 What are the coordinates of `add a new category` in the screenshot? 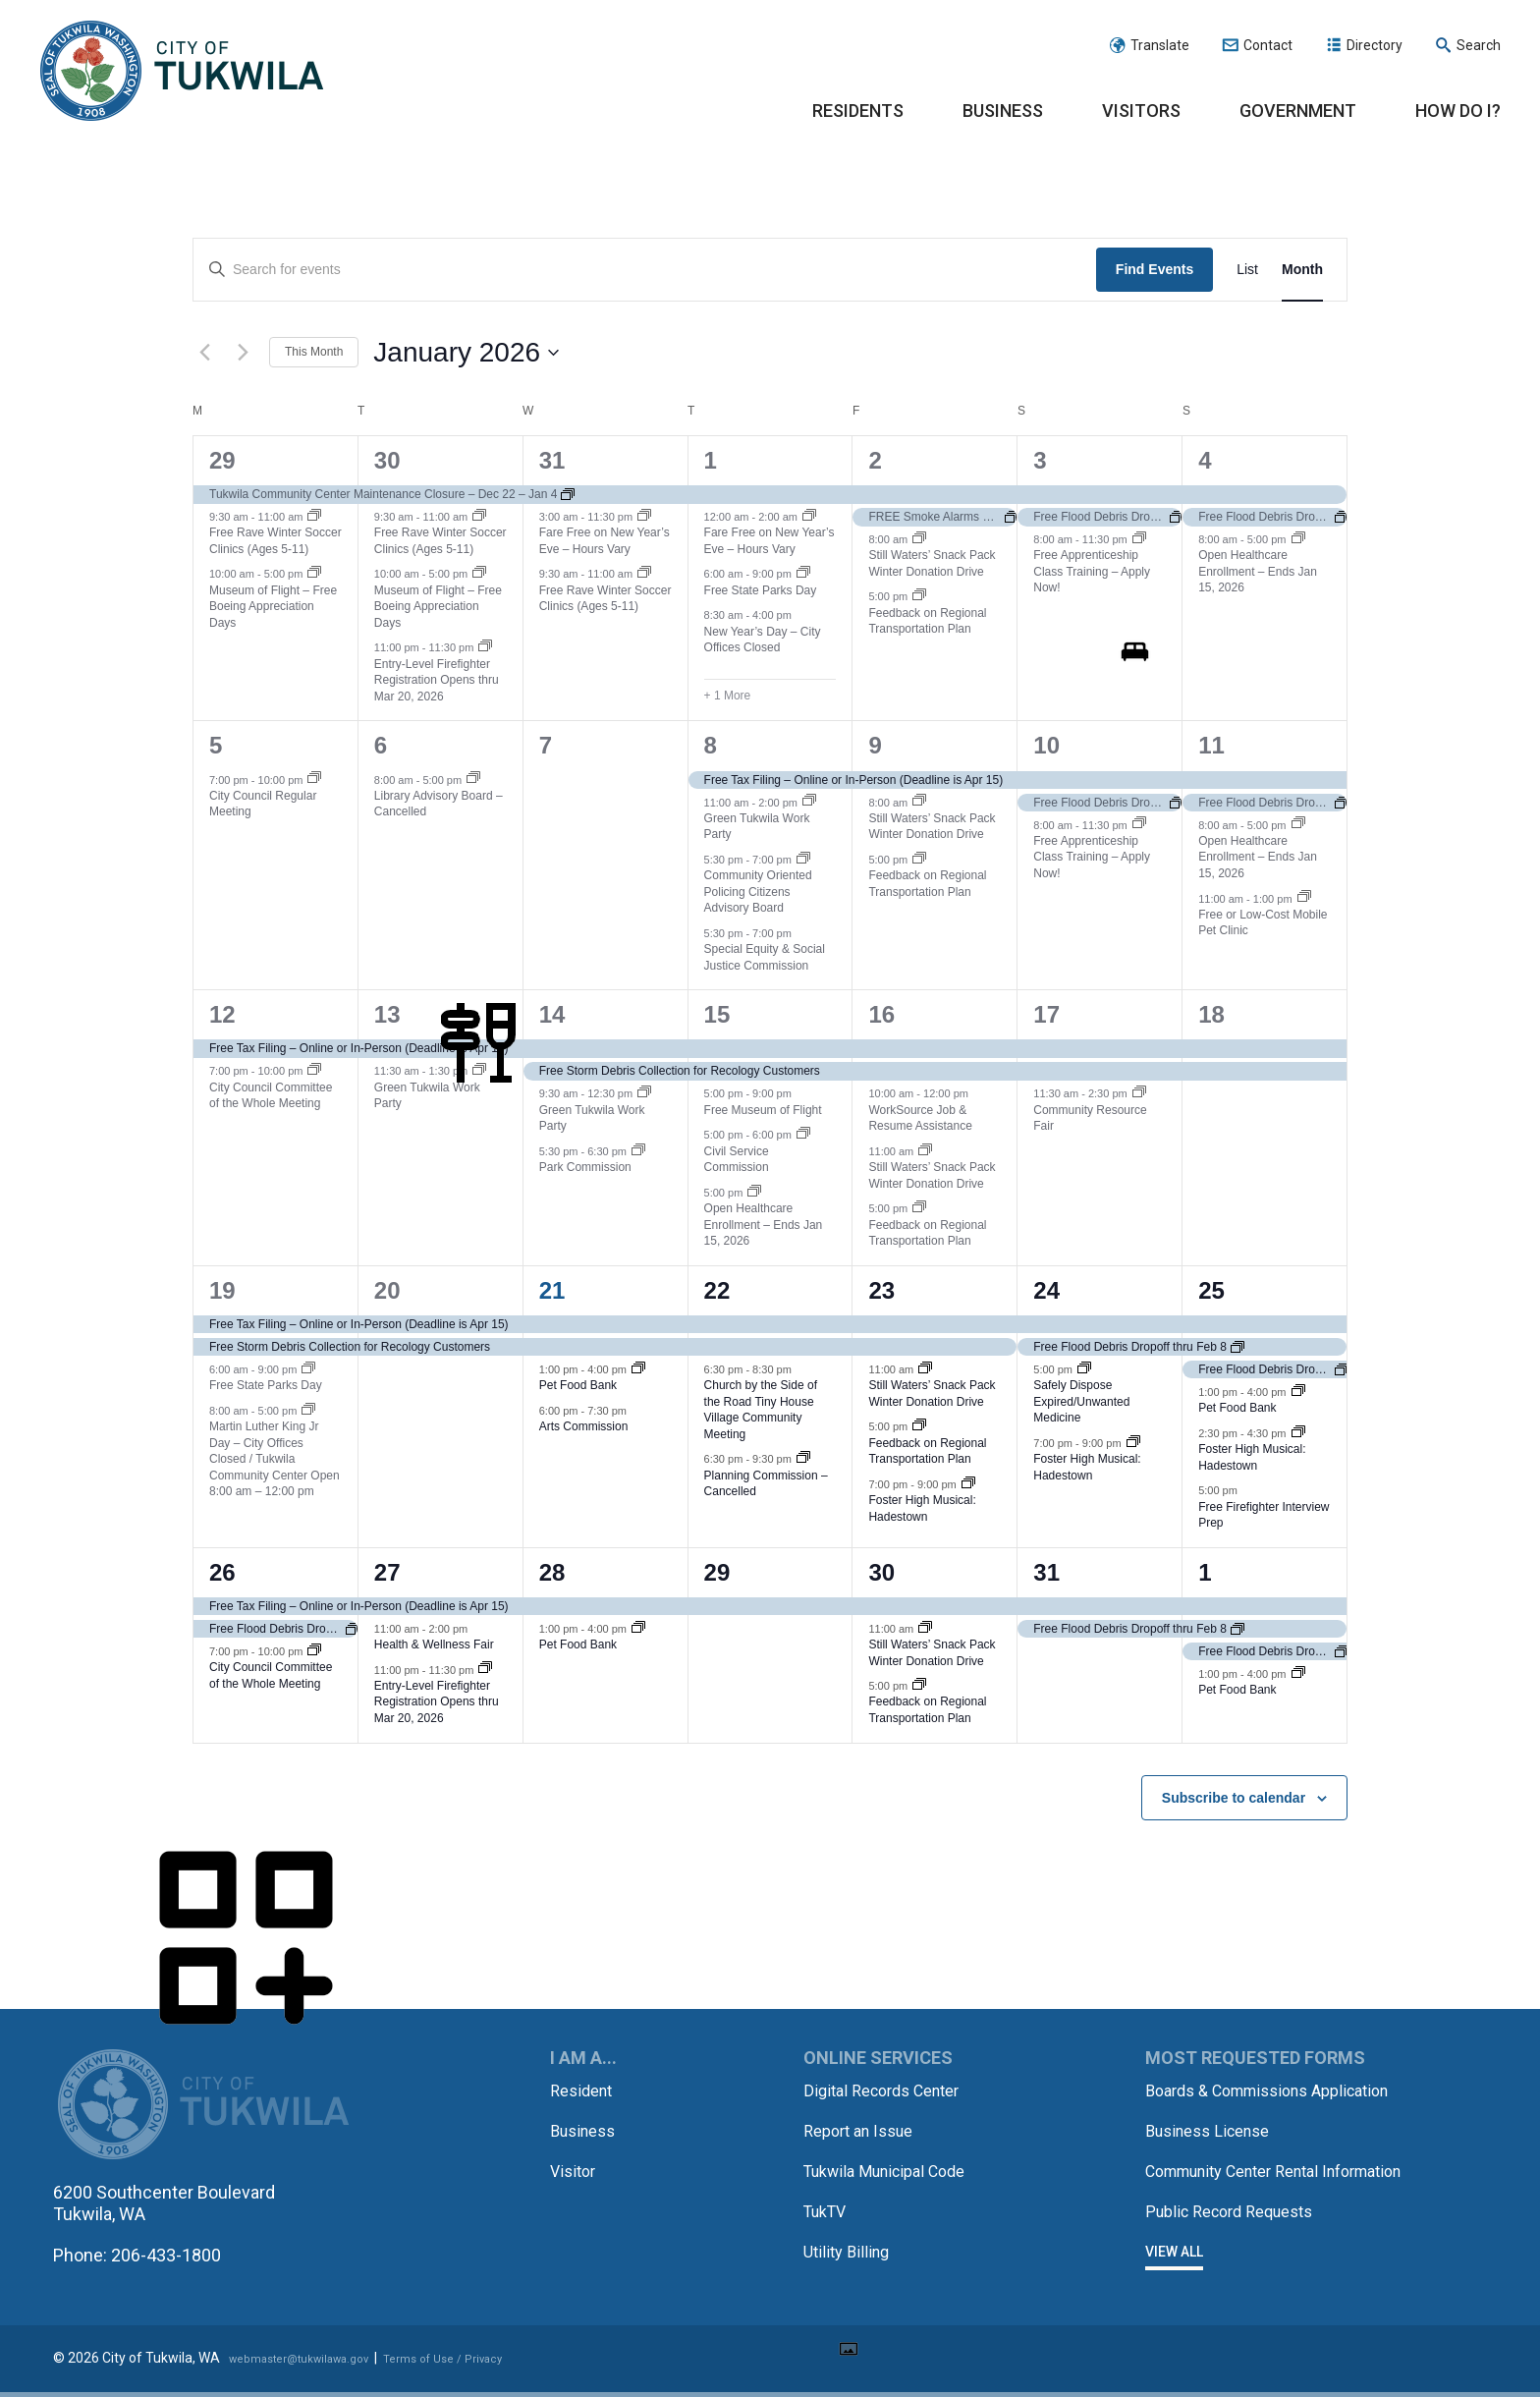 It's located at (246, 1937).